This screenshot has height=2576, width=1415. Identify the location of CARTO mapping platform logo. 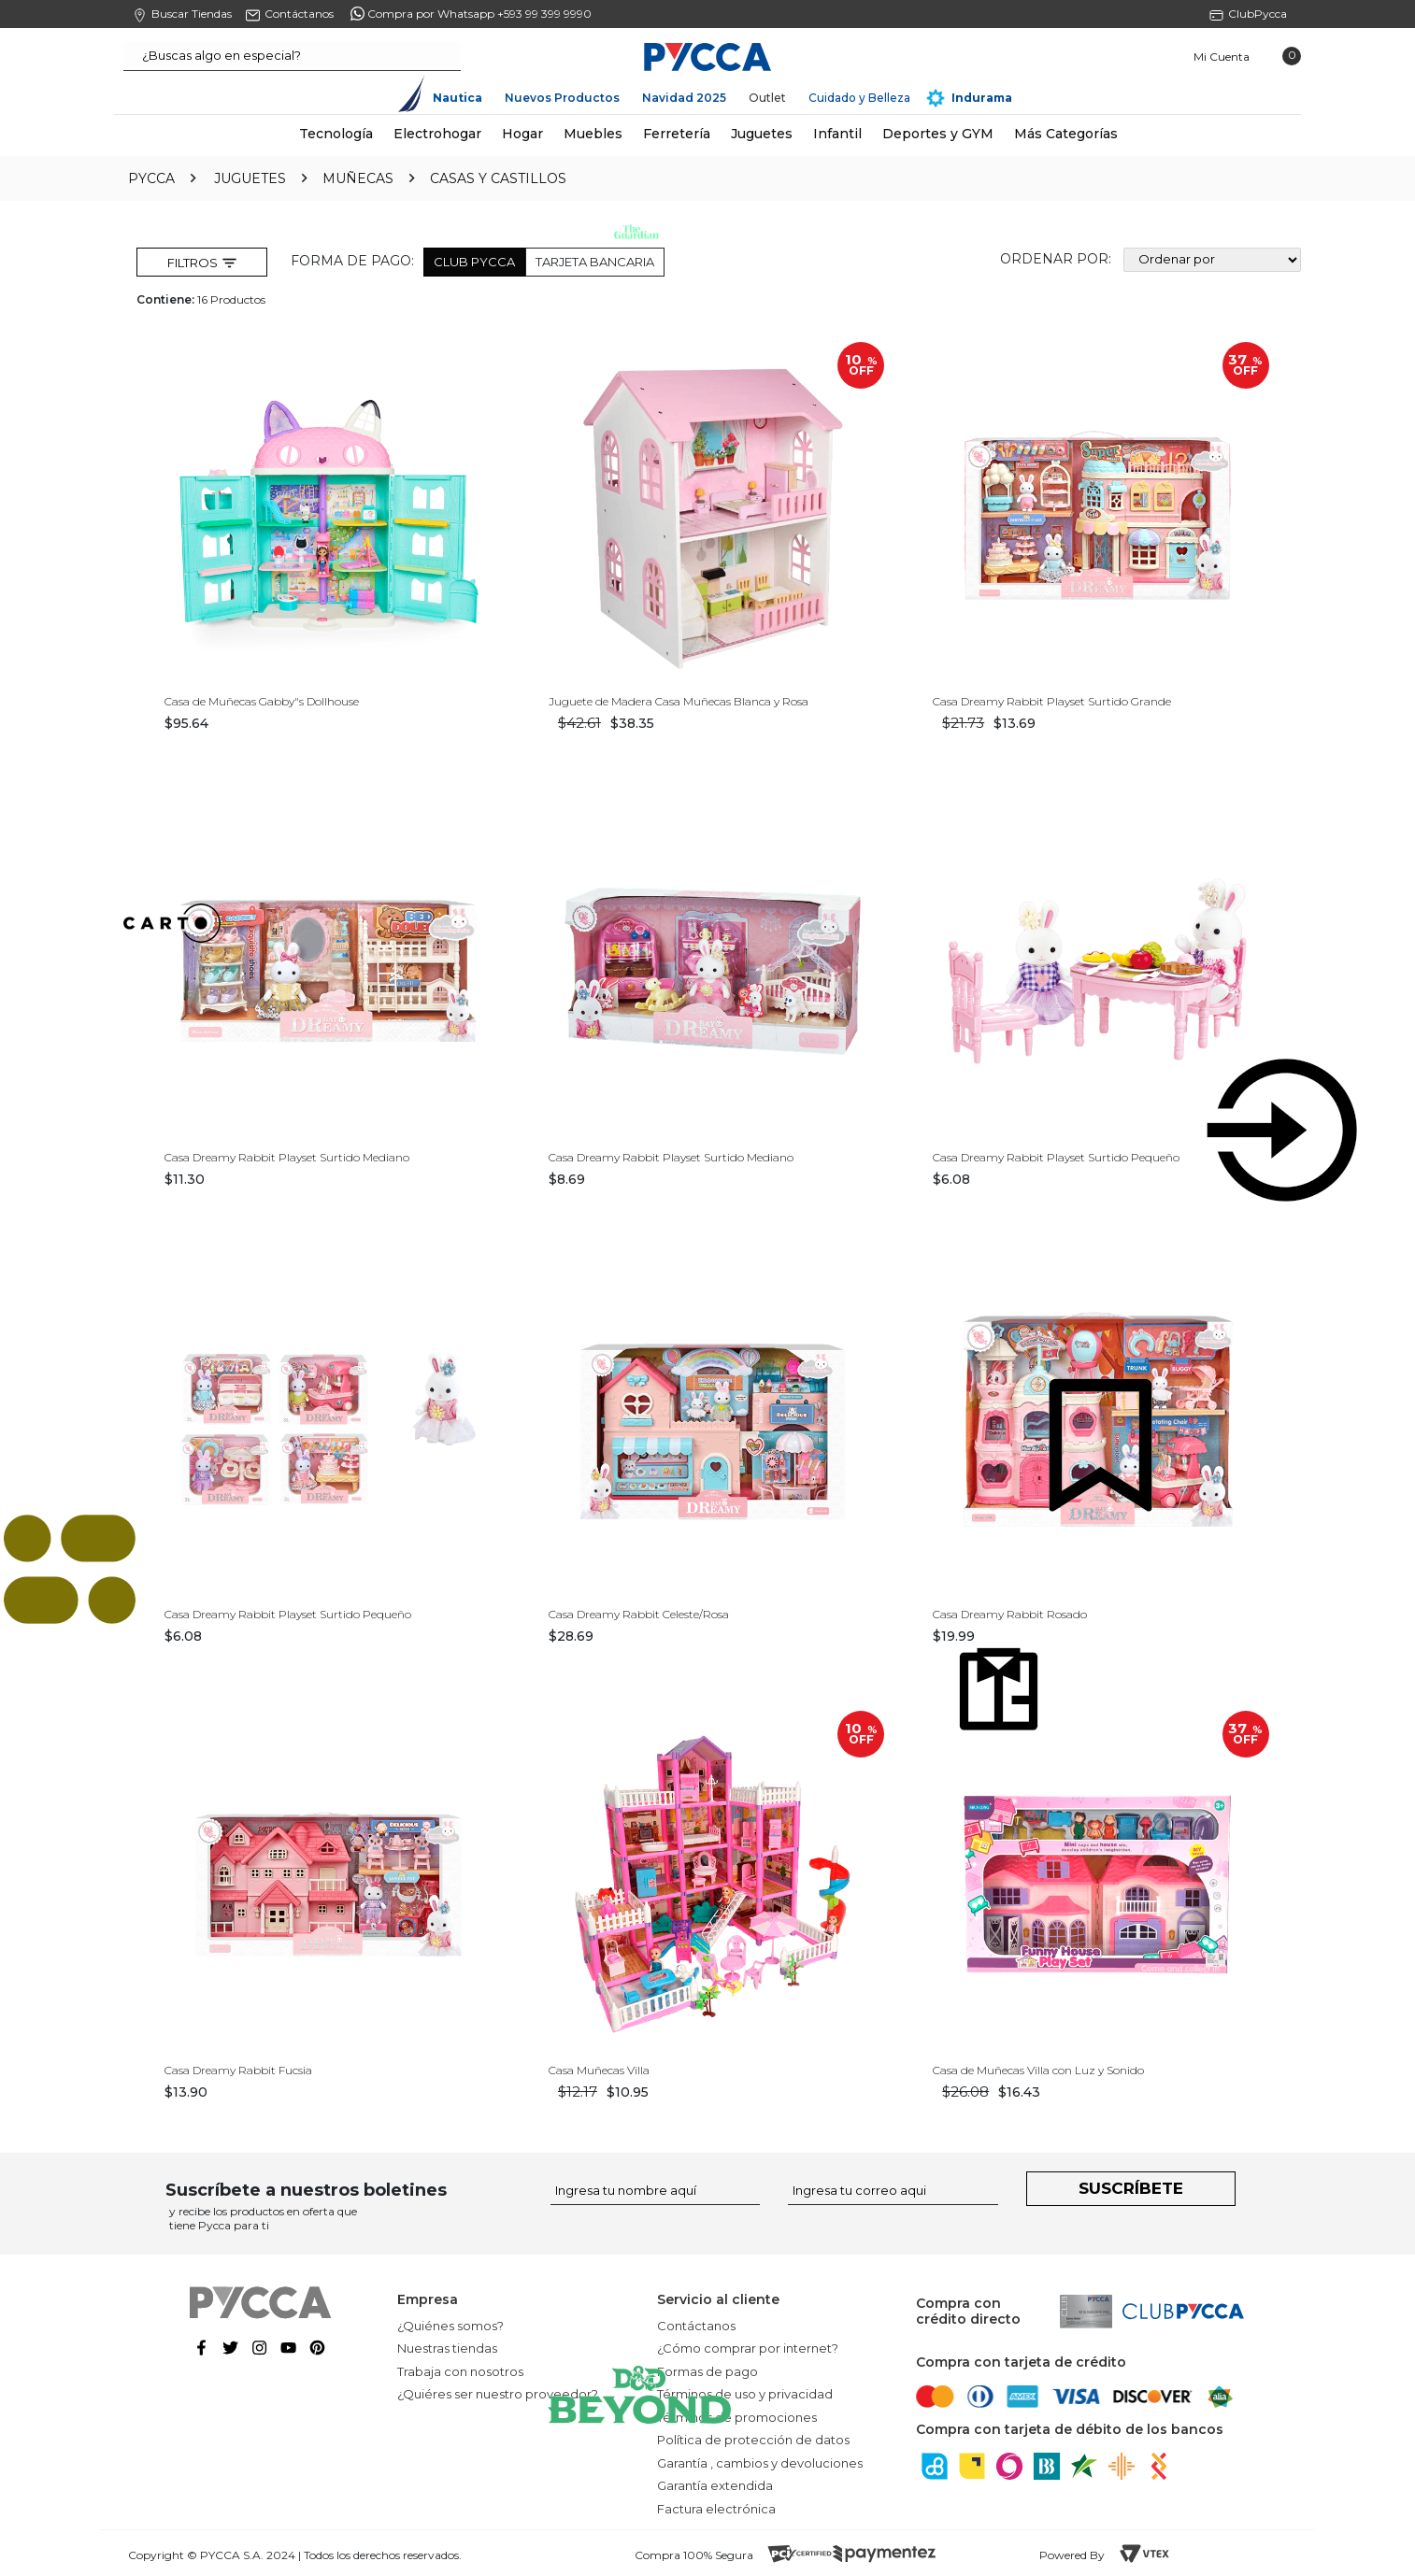
(172, 923).